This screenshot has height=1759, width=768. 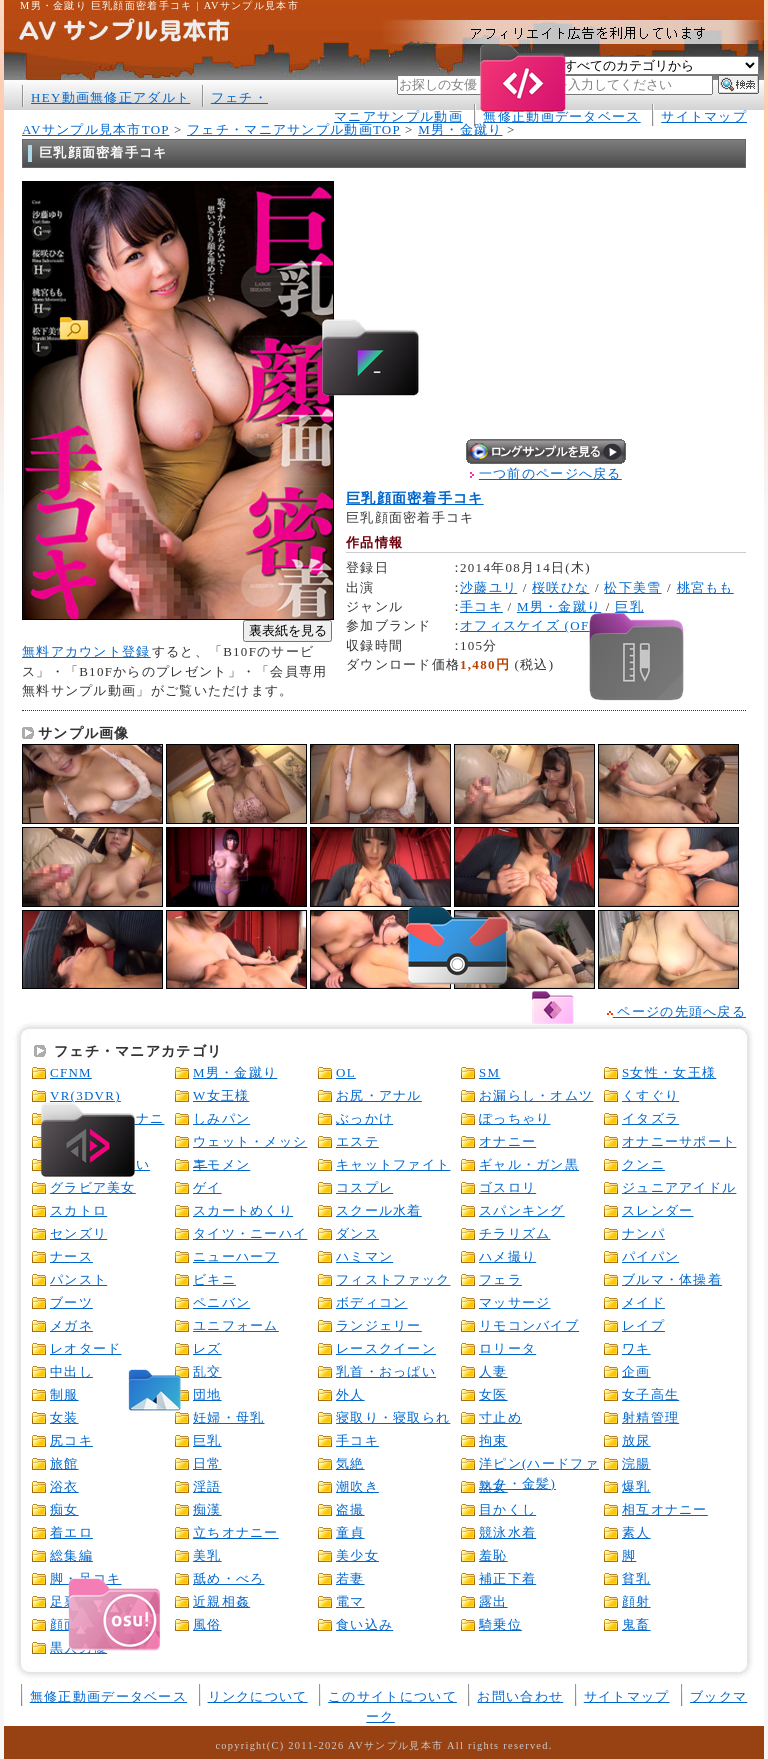 What do you see at coordinates (636, 656) in the screenshot?
I see `open templates folder` at bounding box center [636, 656].